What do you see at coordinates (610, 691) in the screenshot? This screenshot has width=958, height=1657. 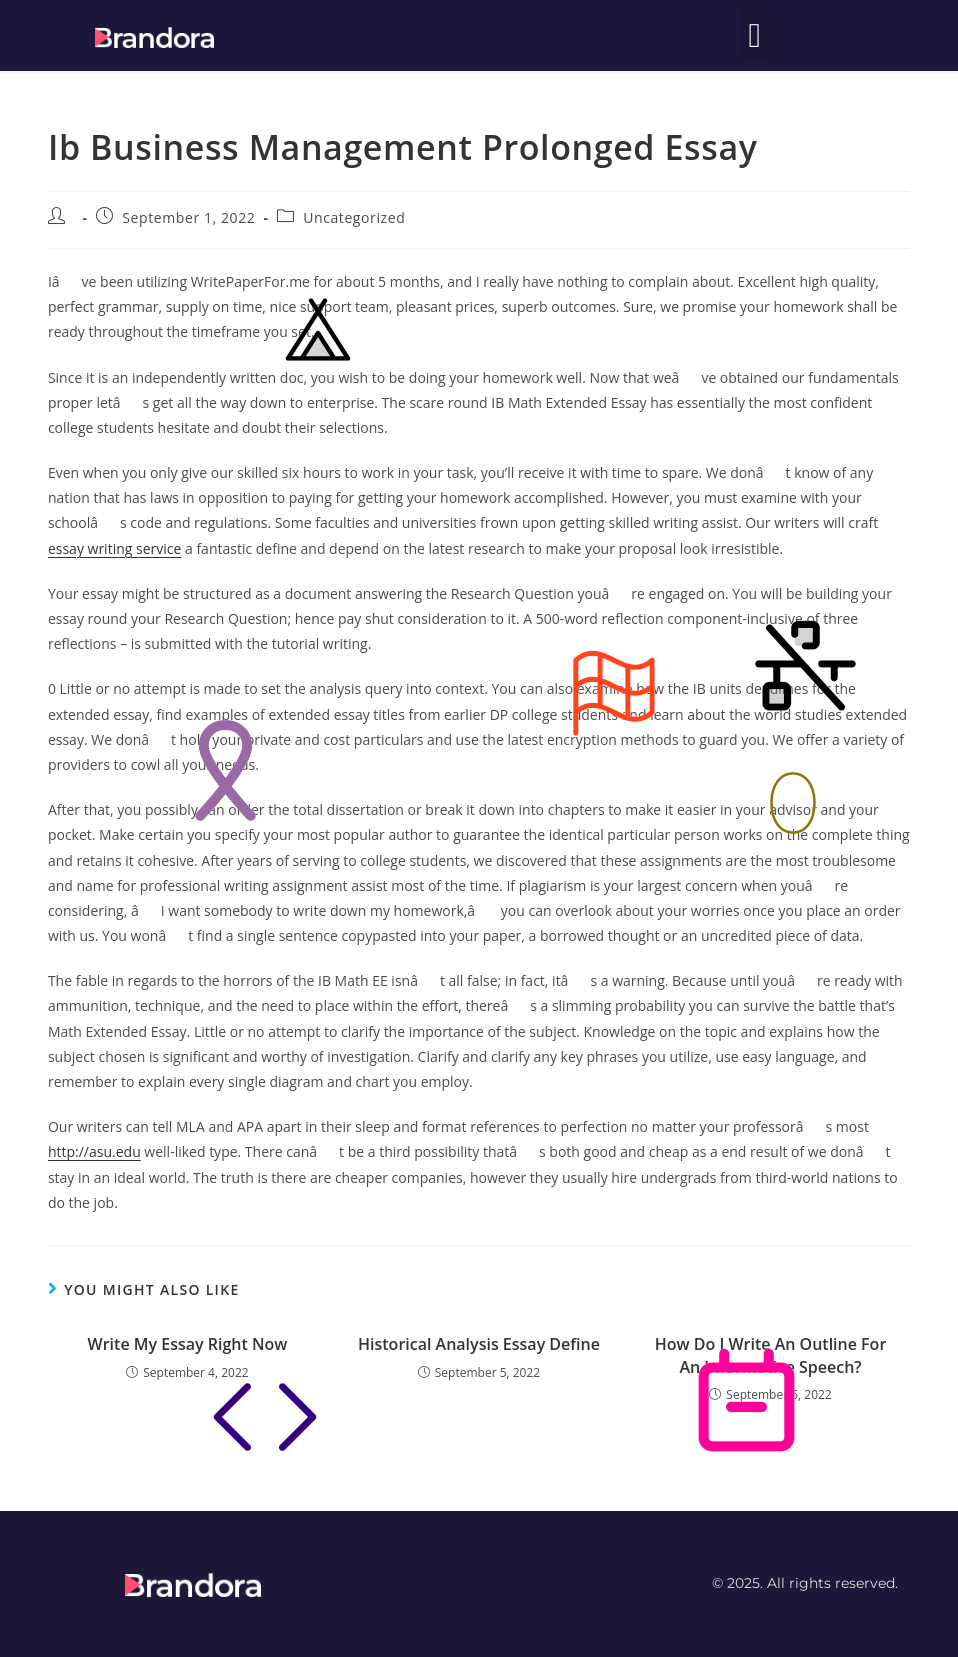 I see `indicates a finish line or completion point` at bounding box center [610, 691].